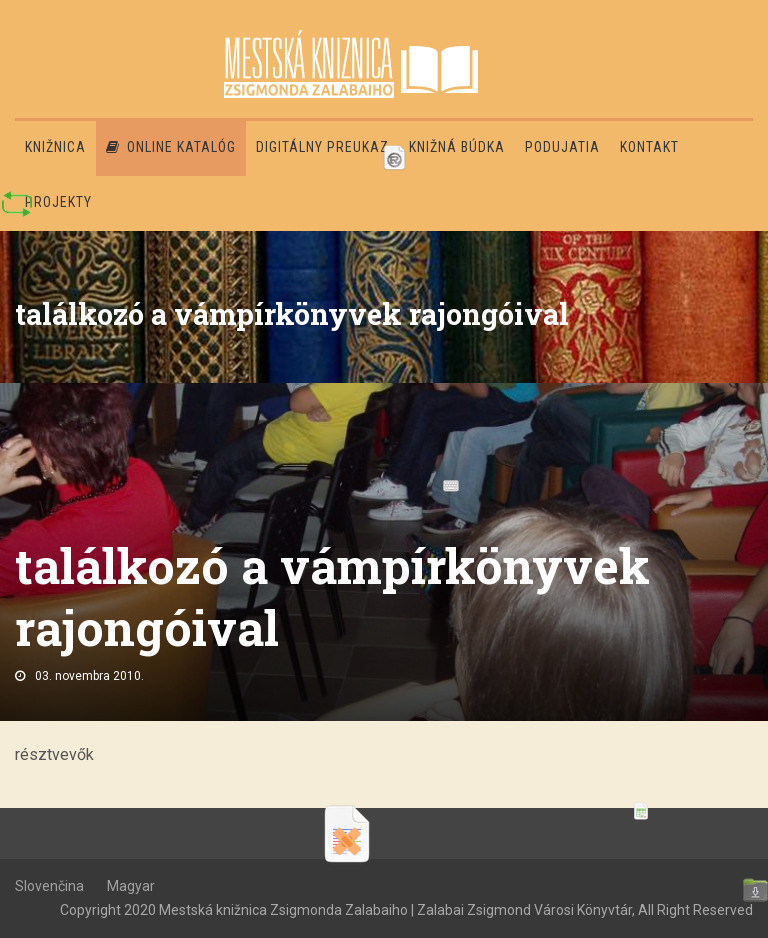 The width and height of the screenshot is (768, 938). I want to click on open downloads folder, so click(755, 889).